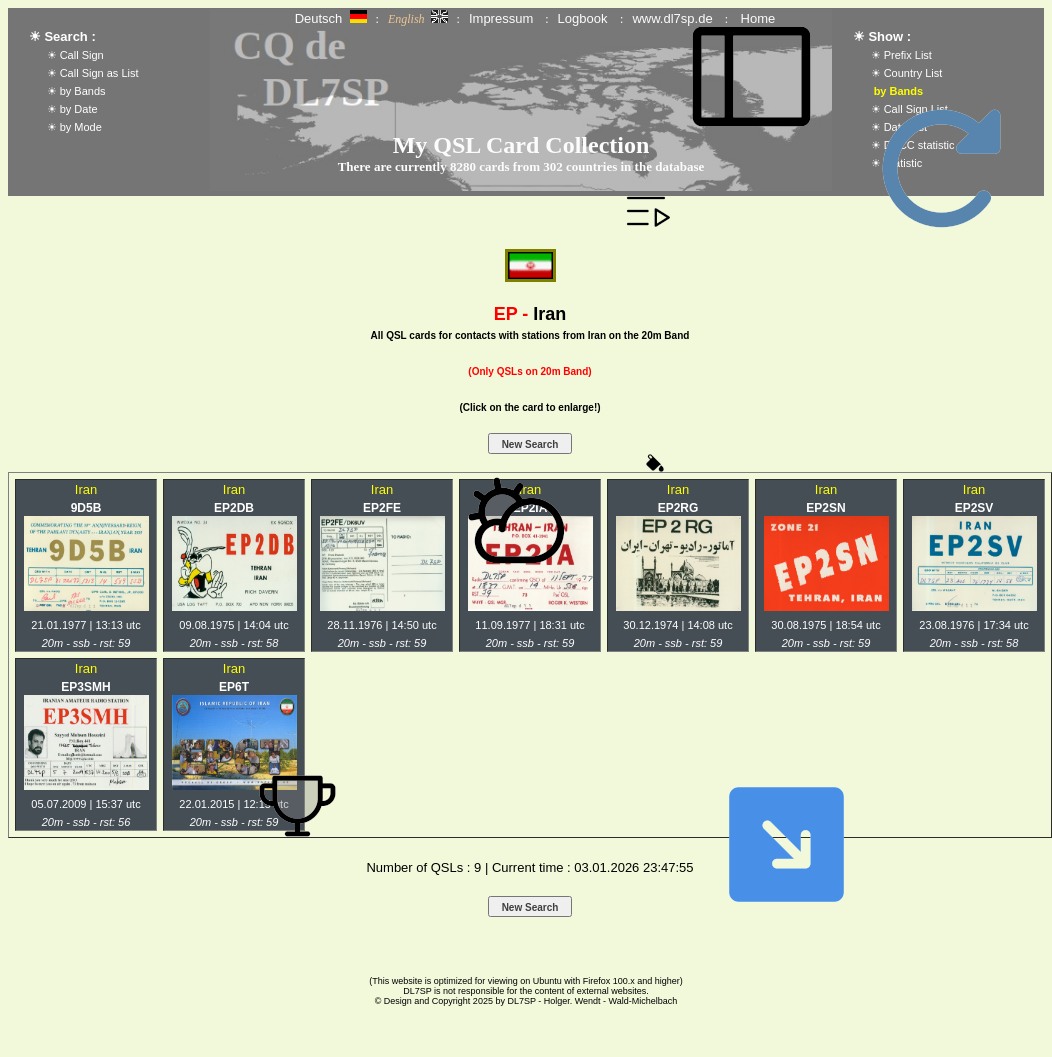 This screenshot has height=1057, width=1052. I want to click on view current weather conditions, so click(516, 522).